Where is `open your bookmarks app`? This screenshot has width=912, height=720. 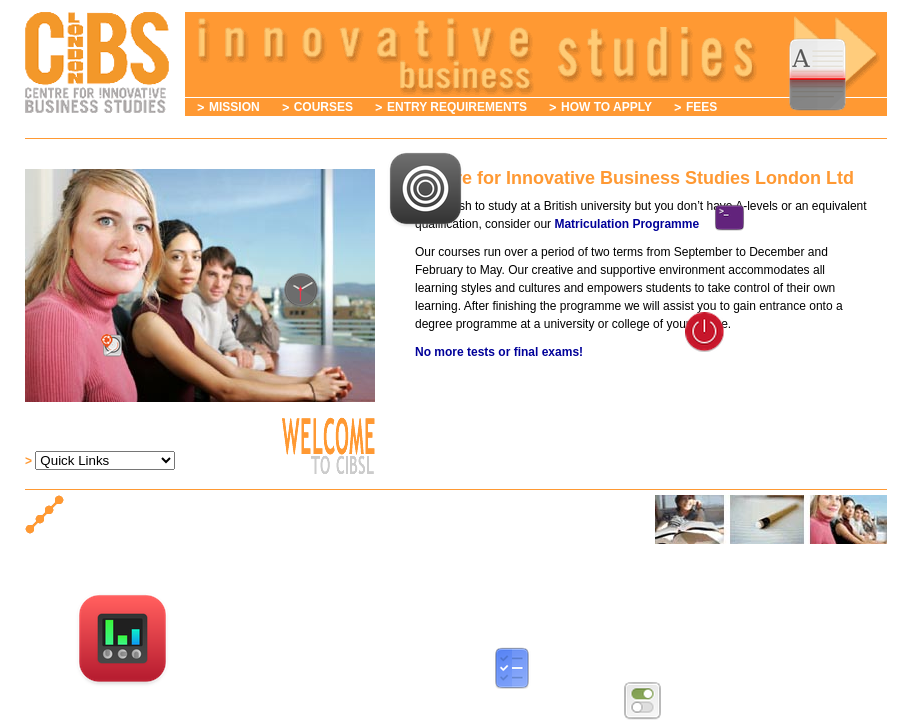
open your bookmarks app is located at coordinates (512, 668).